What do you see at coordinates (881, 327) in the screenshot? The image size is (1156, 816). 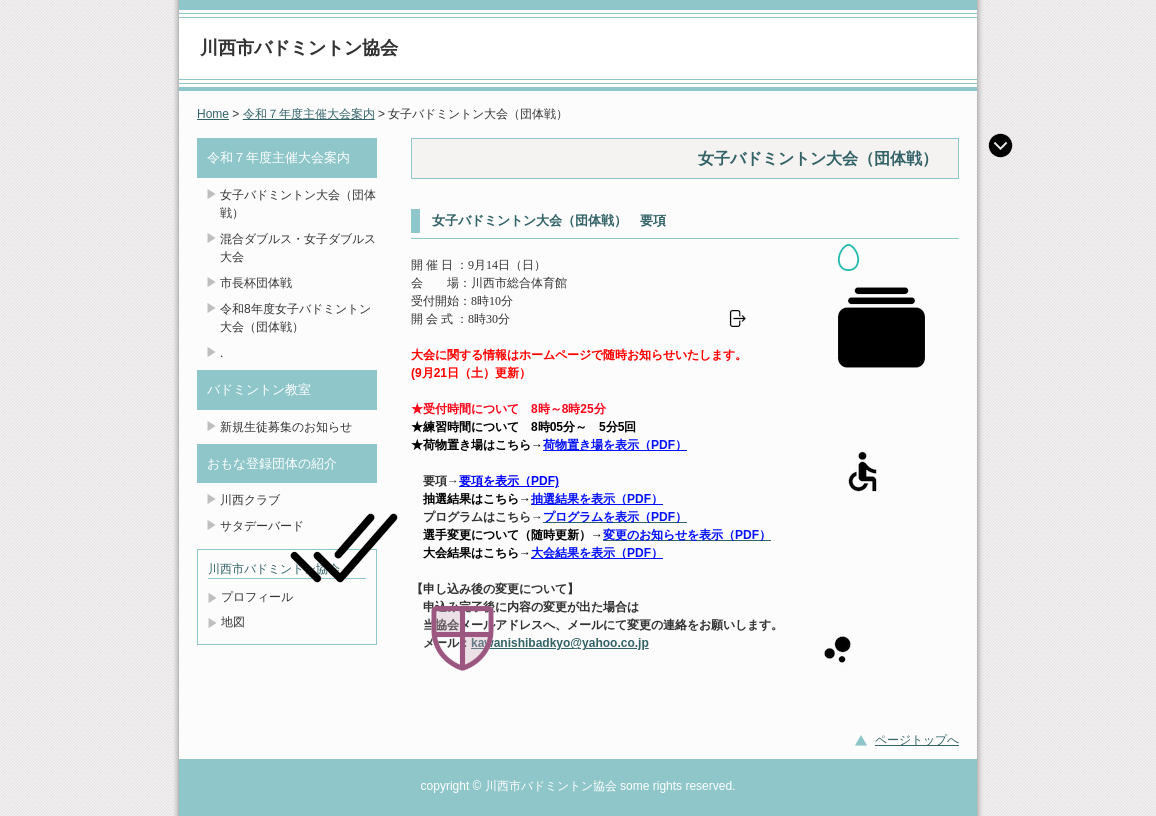 I see `view photo albums` at bounding box center [881, 327].